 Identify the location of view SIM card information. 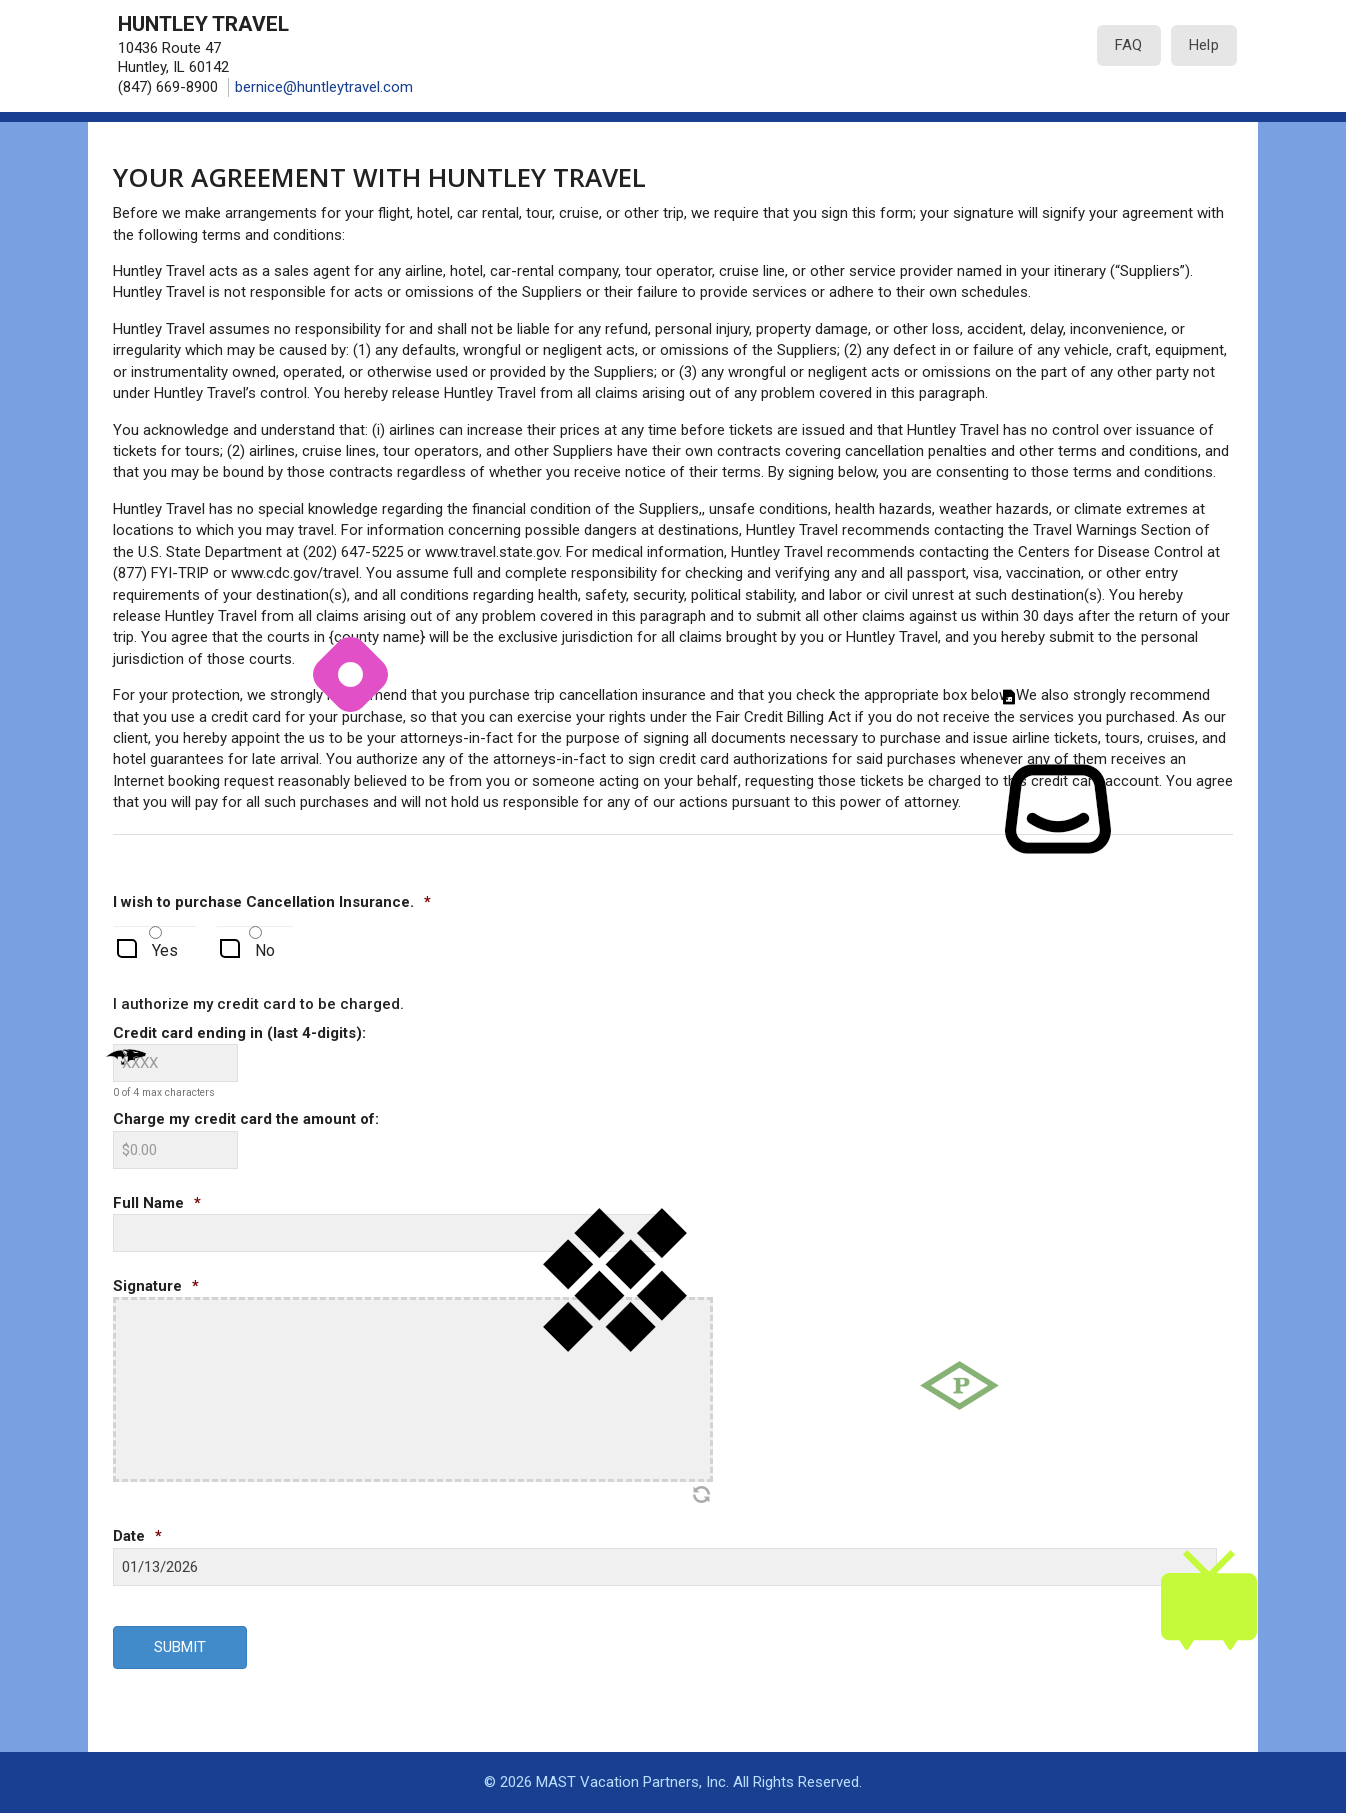
(1009, 697).